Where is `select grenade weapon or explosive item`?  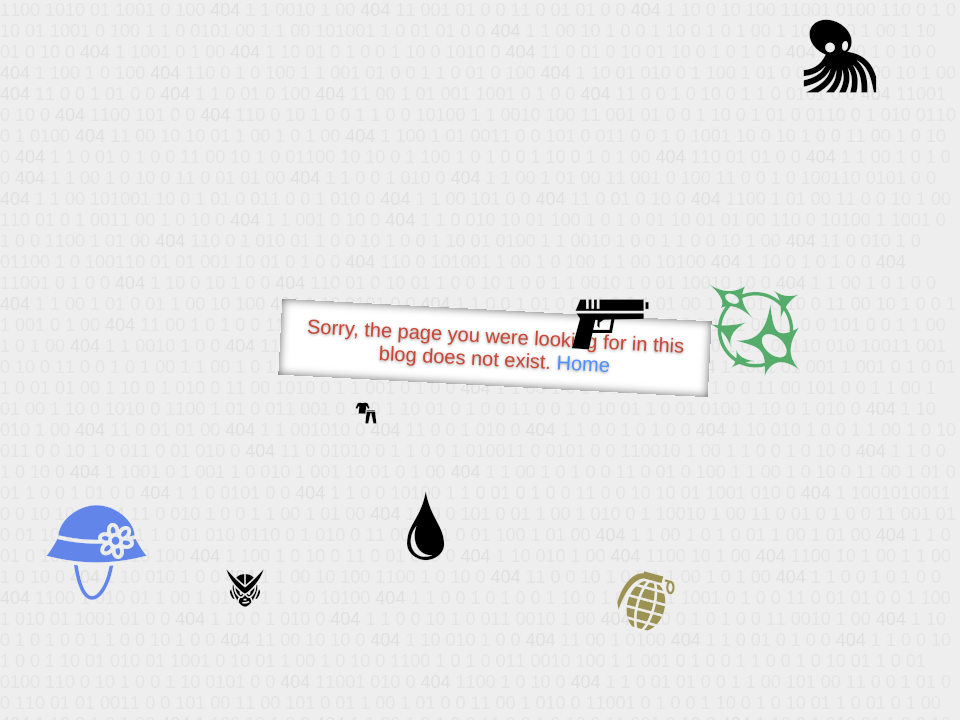
select grenade weapon or explosive item is located at coordinates (644, 600).